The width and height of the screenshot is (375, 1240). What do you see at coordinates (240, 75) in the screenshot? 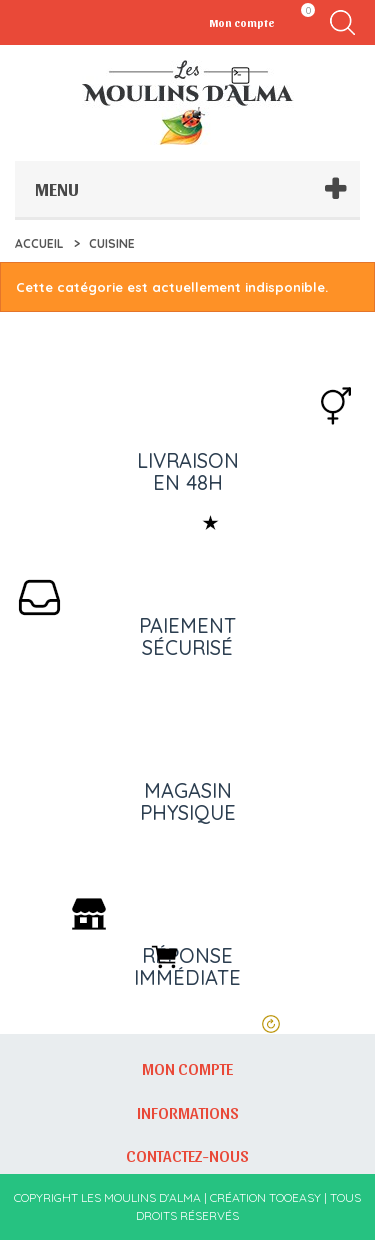
I see `open the command line terminal` at bounding box center [240, 75].